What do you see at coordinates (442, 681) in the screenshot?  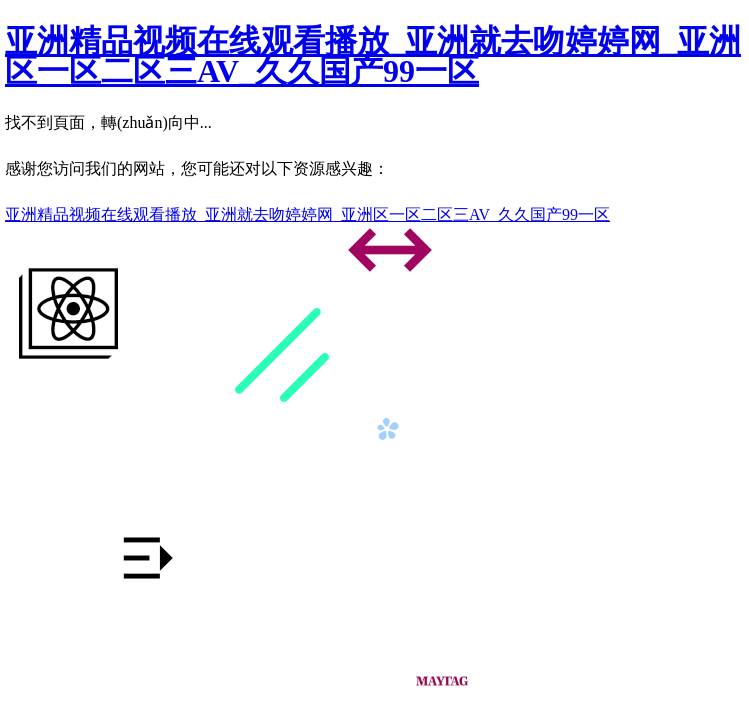 I see `maytag brand logo` at bounding box center [442, 681].